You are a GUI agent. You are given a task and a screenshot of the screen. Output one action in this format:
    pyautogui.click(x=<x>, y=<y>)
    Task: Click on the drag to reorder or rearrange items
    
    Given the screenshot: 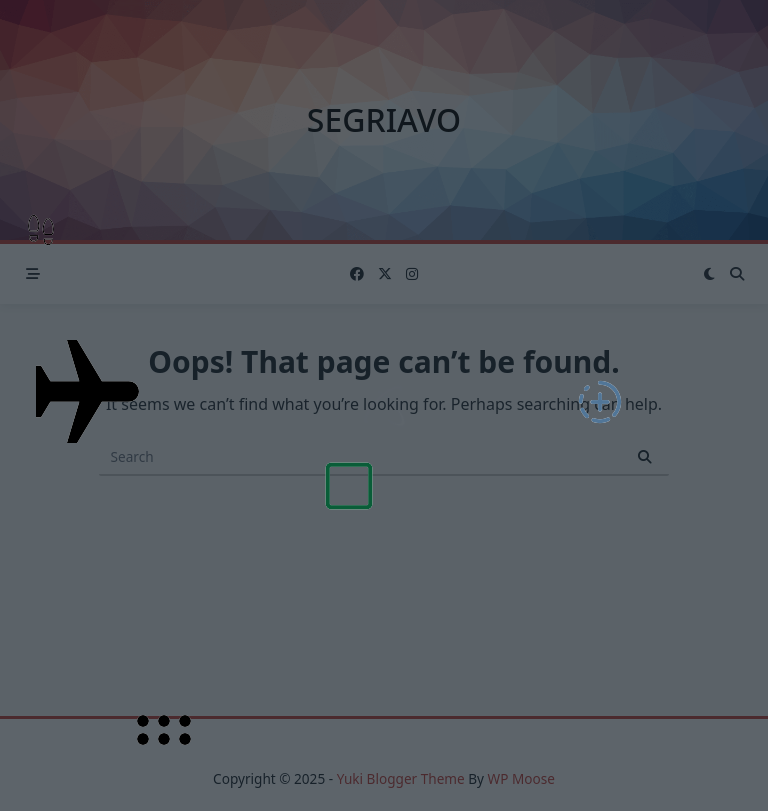 What is the action you would take?
    pyautogui.click(x=164, y=730)
    